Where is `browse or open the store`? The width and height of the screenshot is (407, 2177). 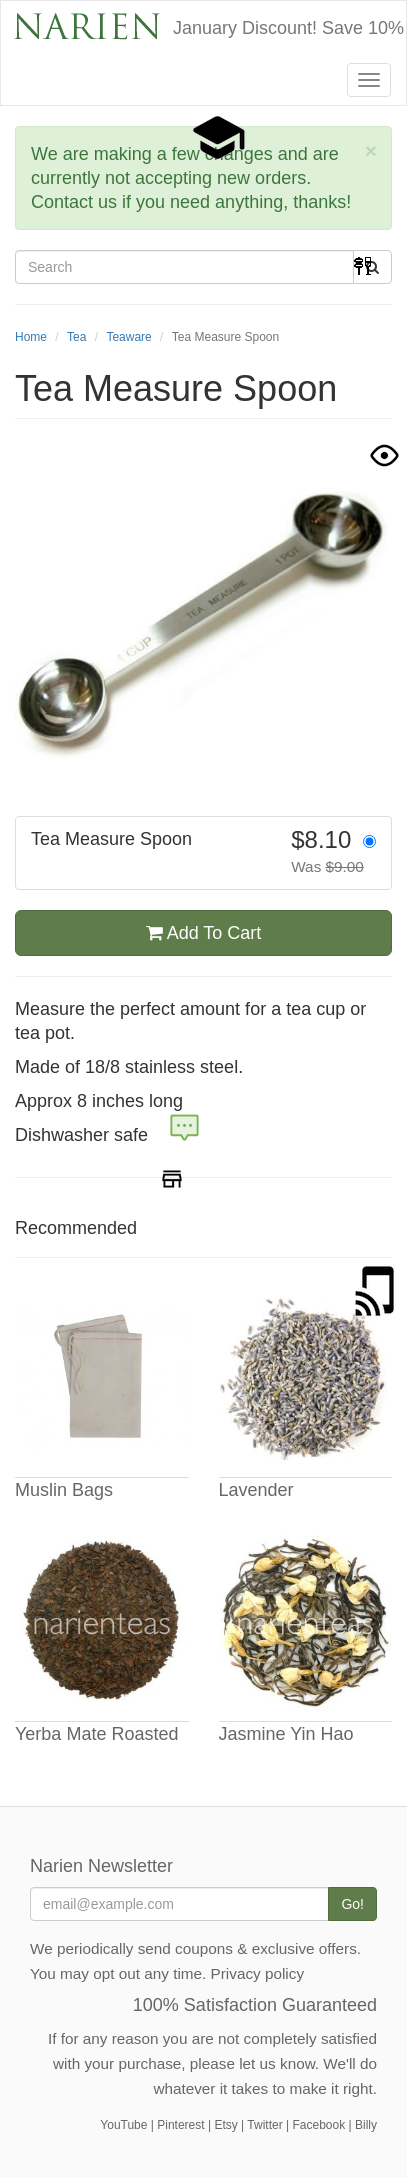
browse or open the store is located at coordinates (172, 1179).